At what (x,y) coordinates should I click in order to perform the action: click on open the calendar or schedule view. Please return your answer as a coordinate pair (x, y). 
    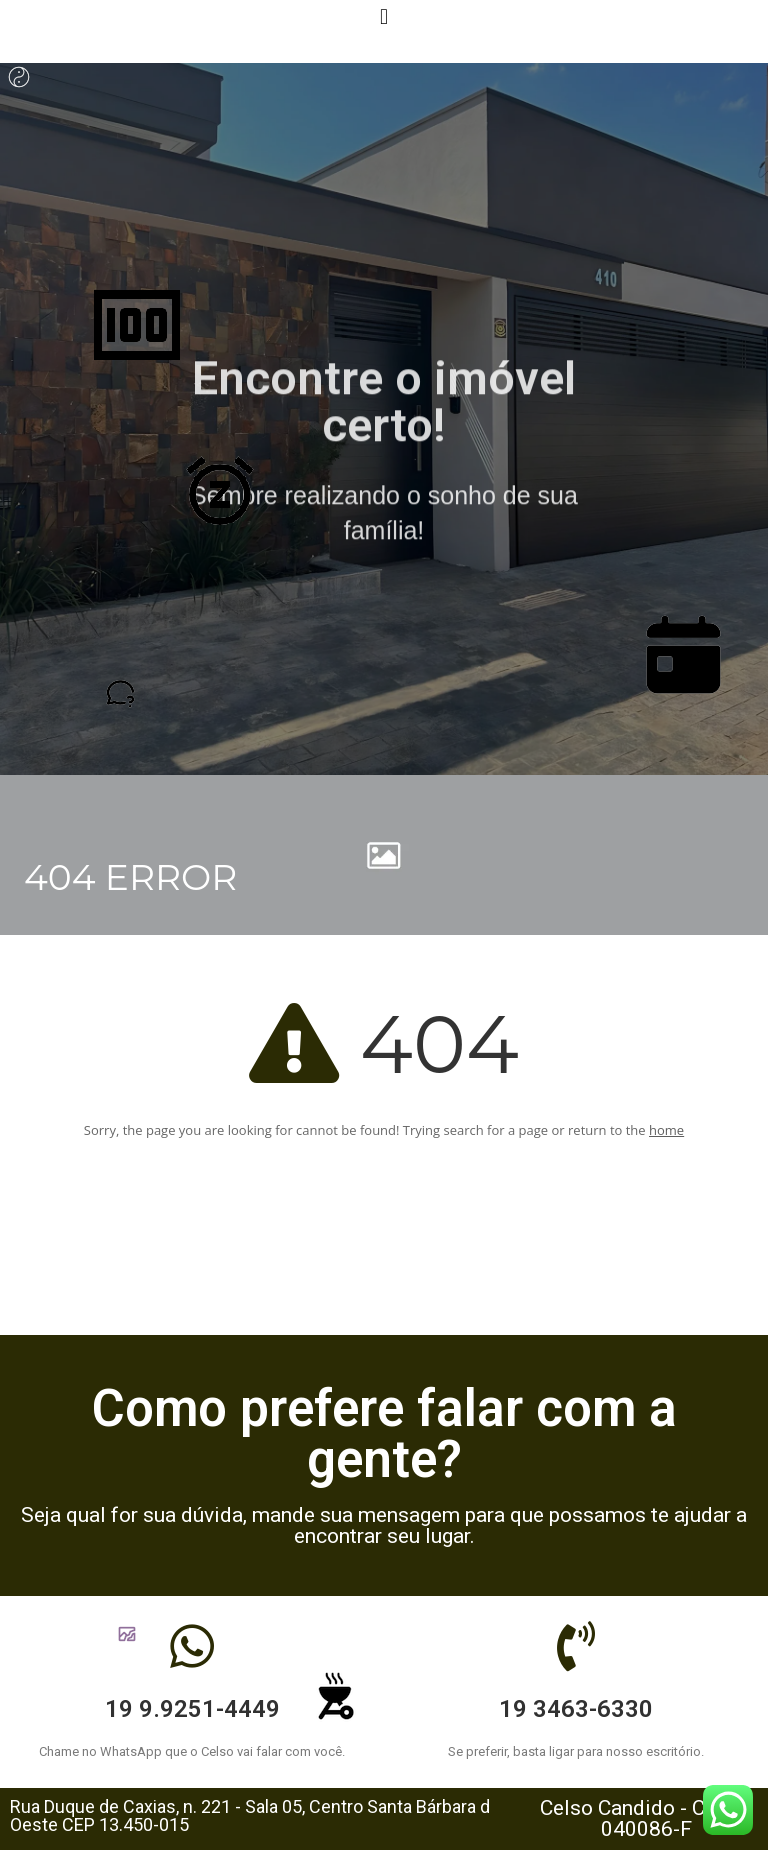
    Looking at the image, I should click on (683, 656).